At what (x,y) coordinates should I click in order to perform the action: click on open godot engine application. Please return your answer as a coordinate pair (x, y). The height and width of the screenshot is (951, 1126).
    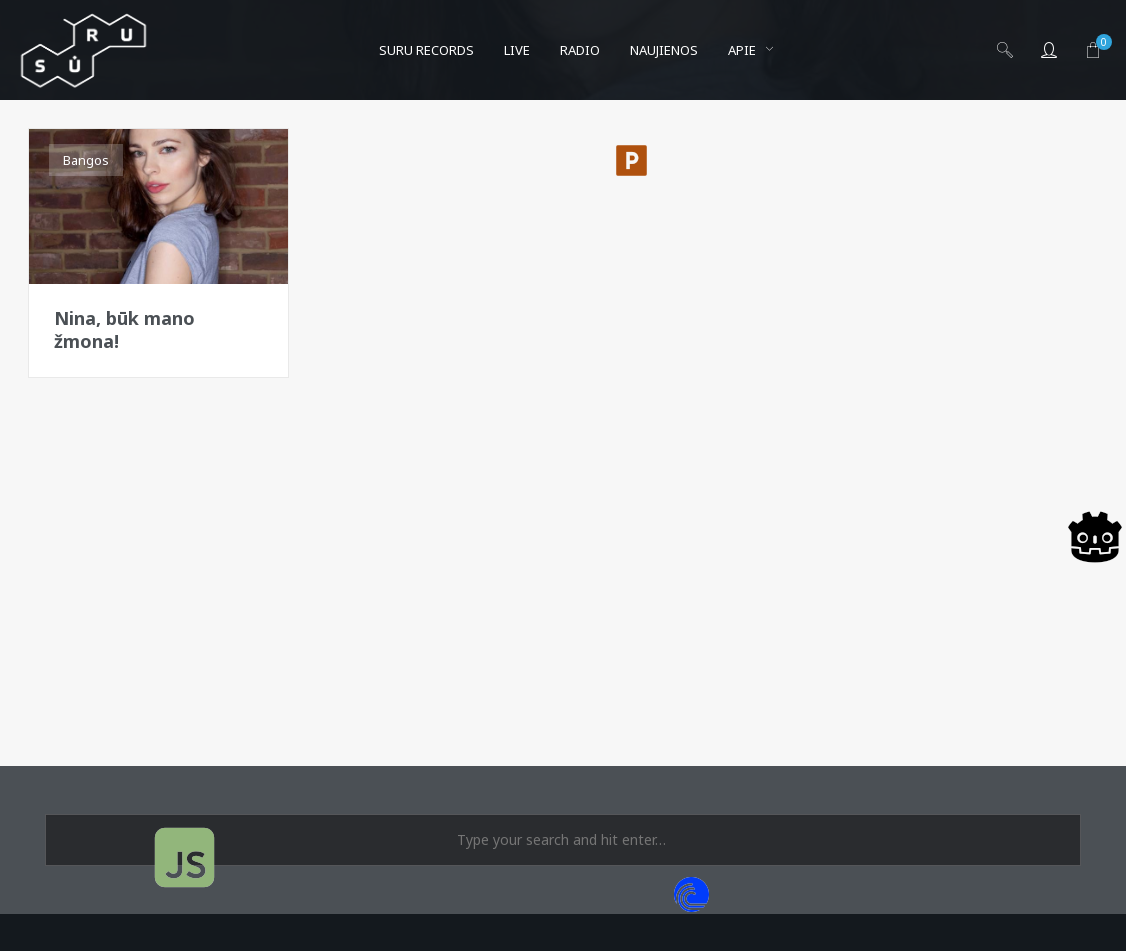
    Looking at the image, I should click on (1095, 537).